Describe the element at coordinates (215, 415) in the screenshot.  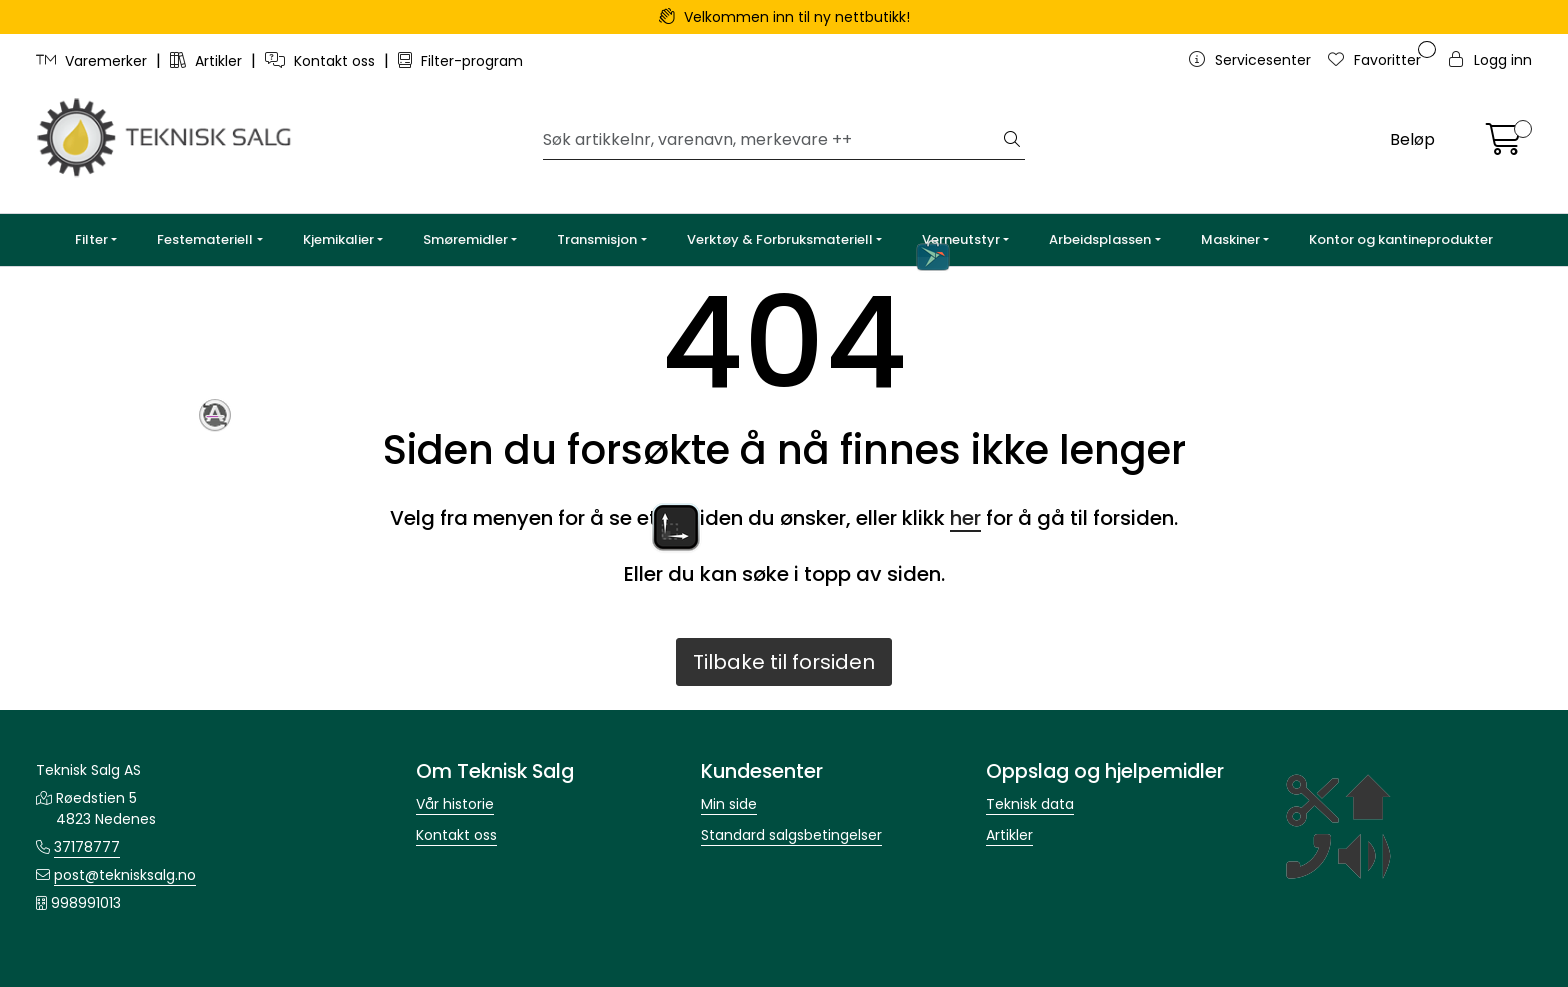
I see `check for available software updates` at that location.